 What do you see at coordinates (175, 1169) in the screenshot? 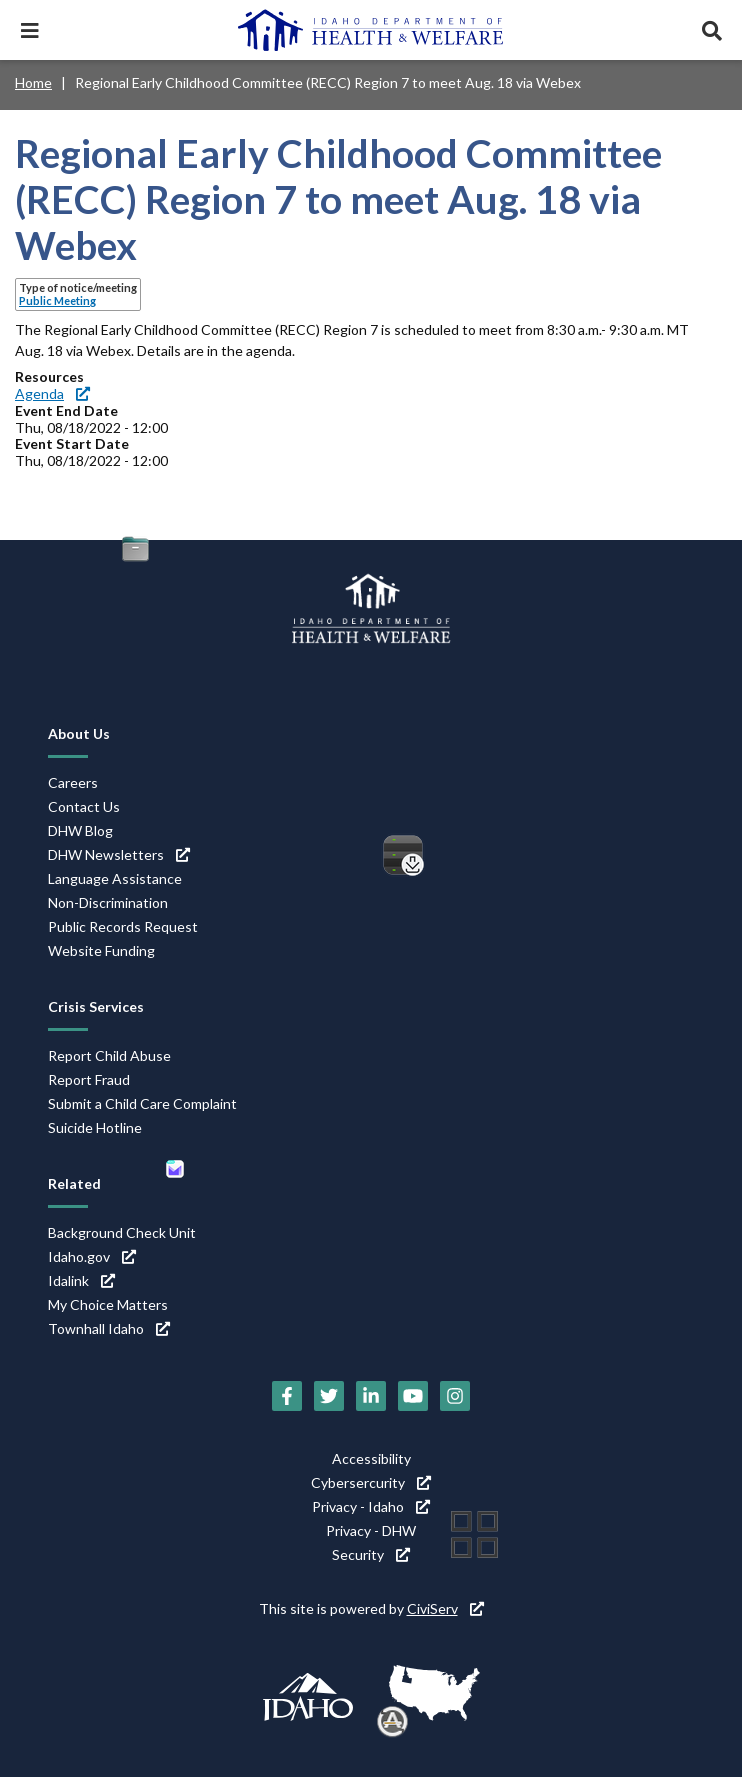
I see `open proton mail app` at bounding box center [175, 1169].